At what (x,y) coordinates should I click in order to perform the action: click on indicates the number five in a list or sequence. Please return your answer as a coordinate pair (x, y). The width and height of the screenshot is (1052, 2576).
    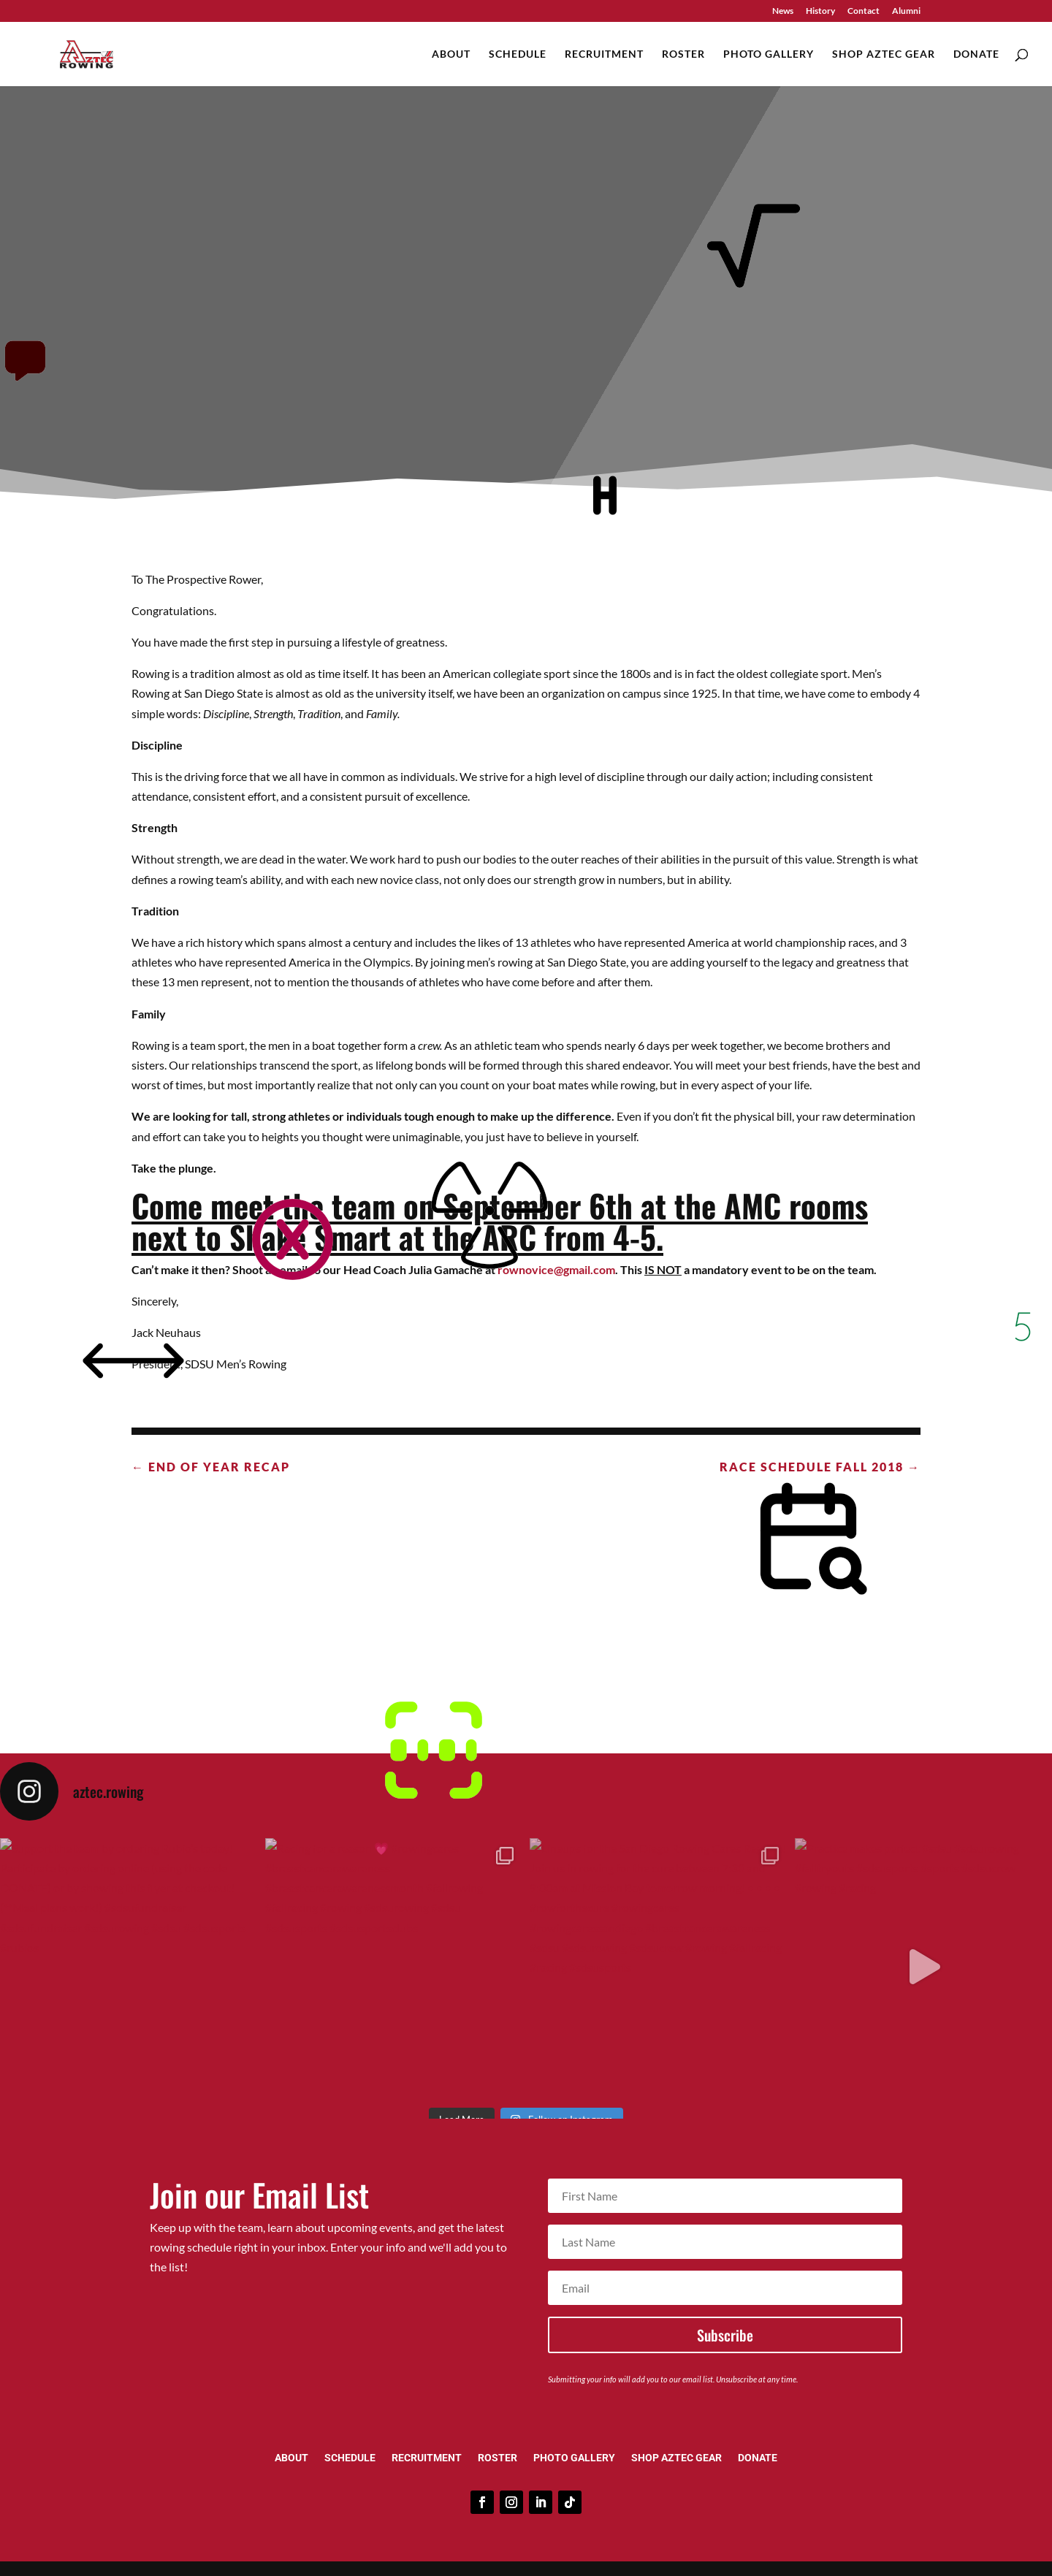
    Looking at the image, I should click on (1023, 1327).